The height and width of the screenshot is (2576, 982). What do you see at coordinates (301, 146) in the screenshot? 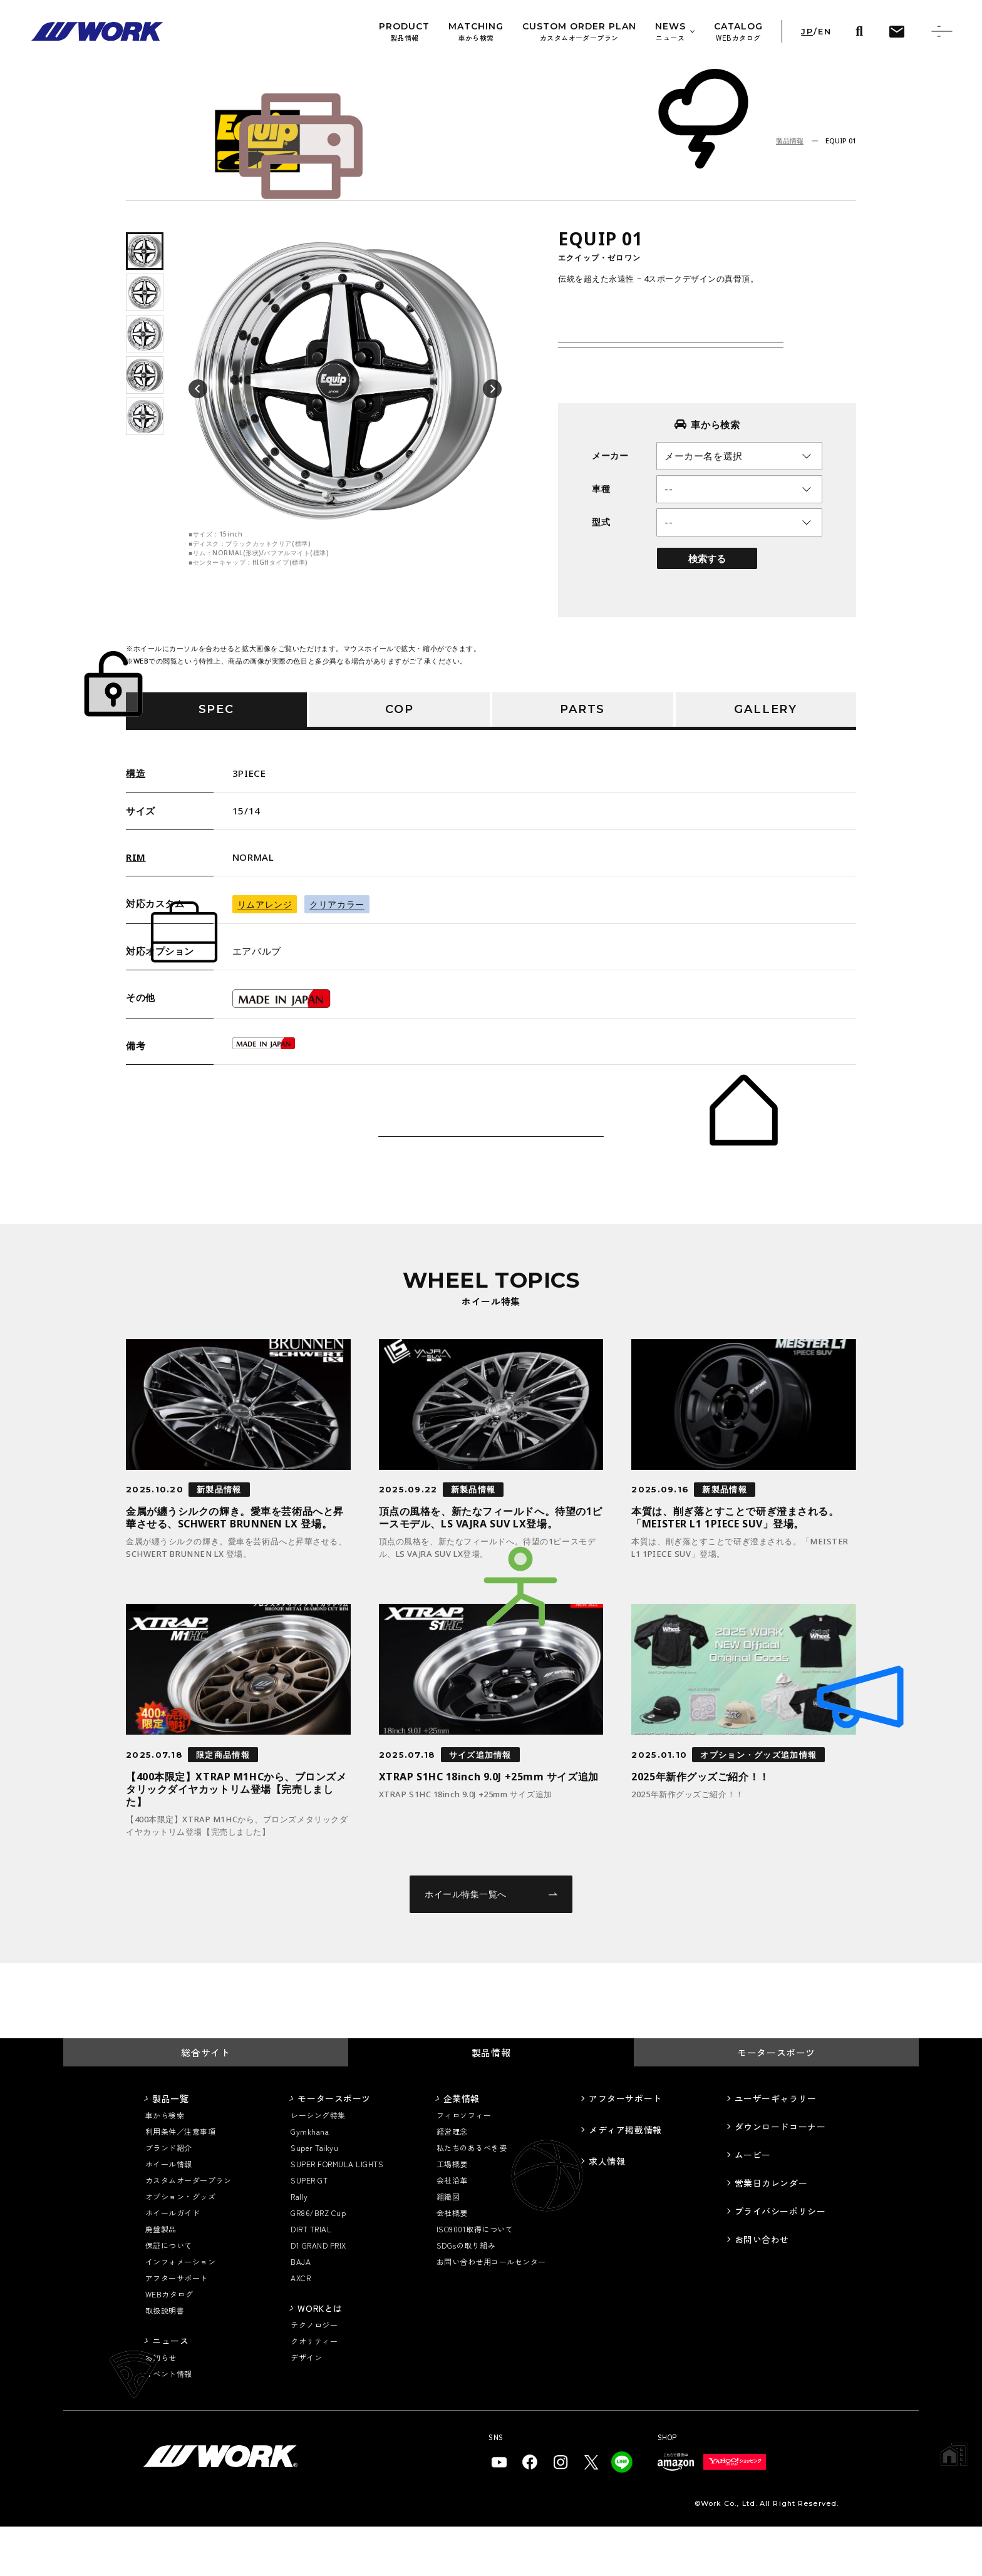
I see `print the current document` at bounding box center [301, 146].